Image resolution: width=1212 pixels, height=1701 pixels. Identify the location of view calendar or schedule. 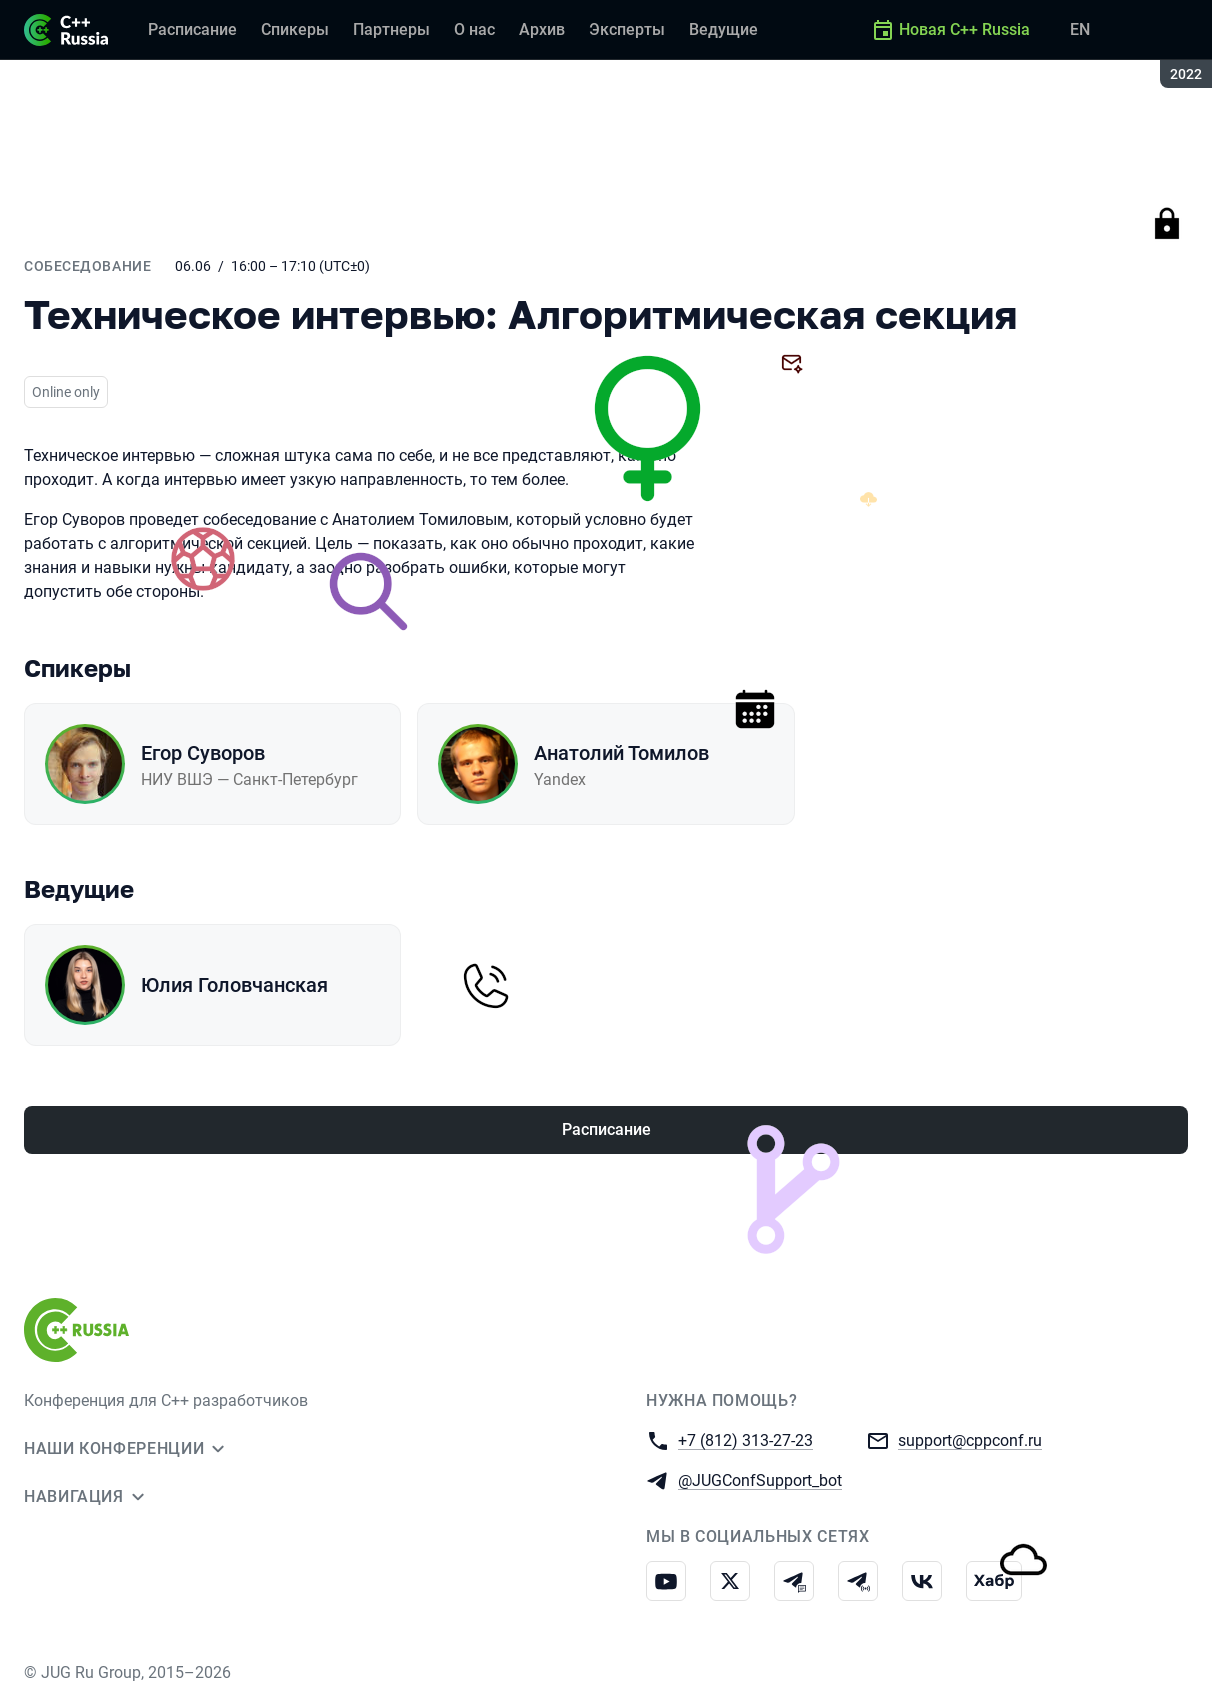
(755, 709).